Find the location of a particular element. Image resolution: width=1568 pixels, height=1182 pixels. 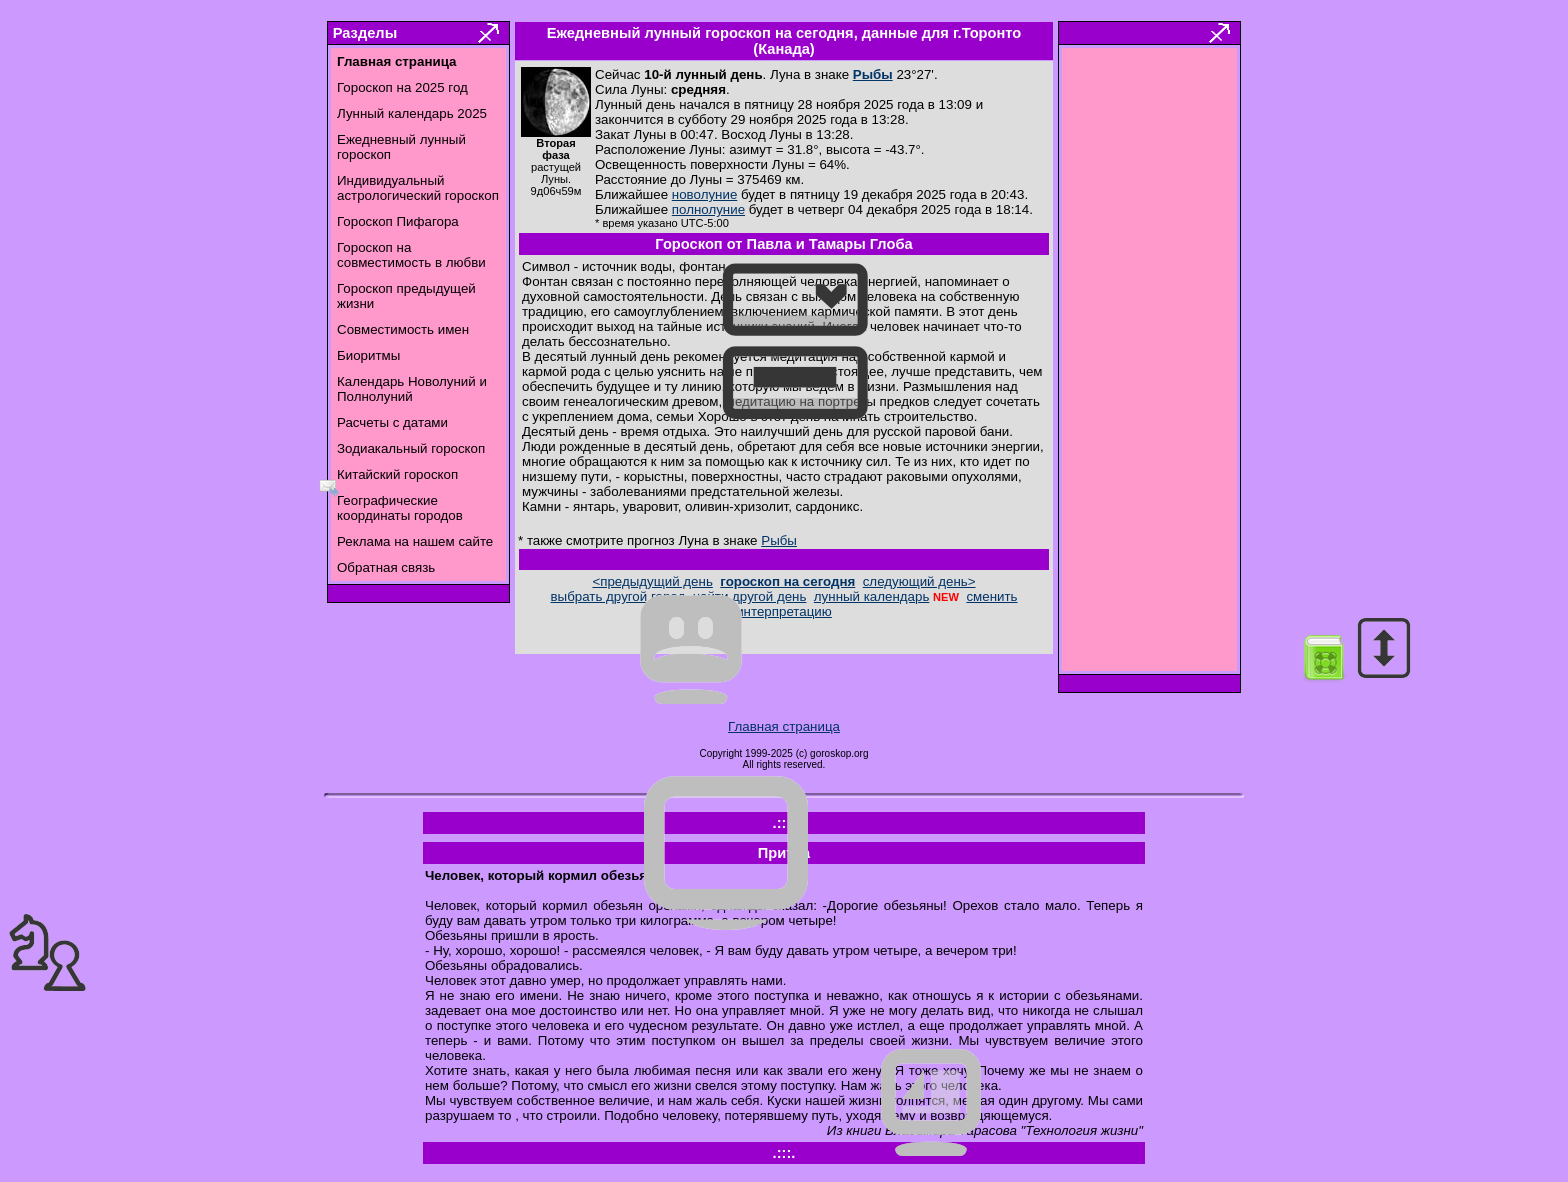

indicates a system error or computer failure is located at coordinates (691, 646).